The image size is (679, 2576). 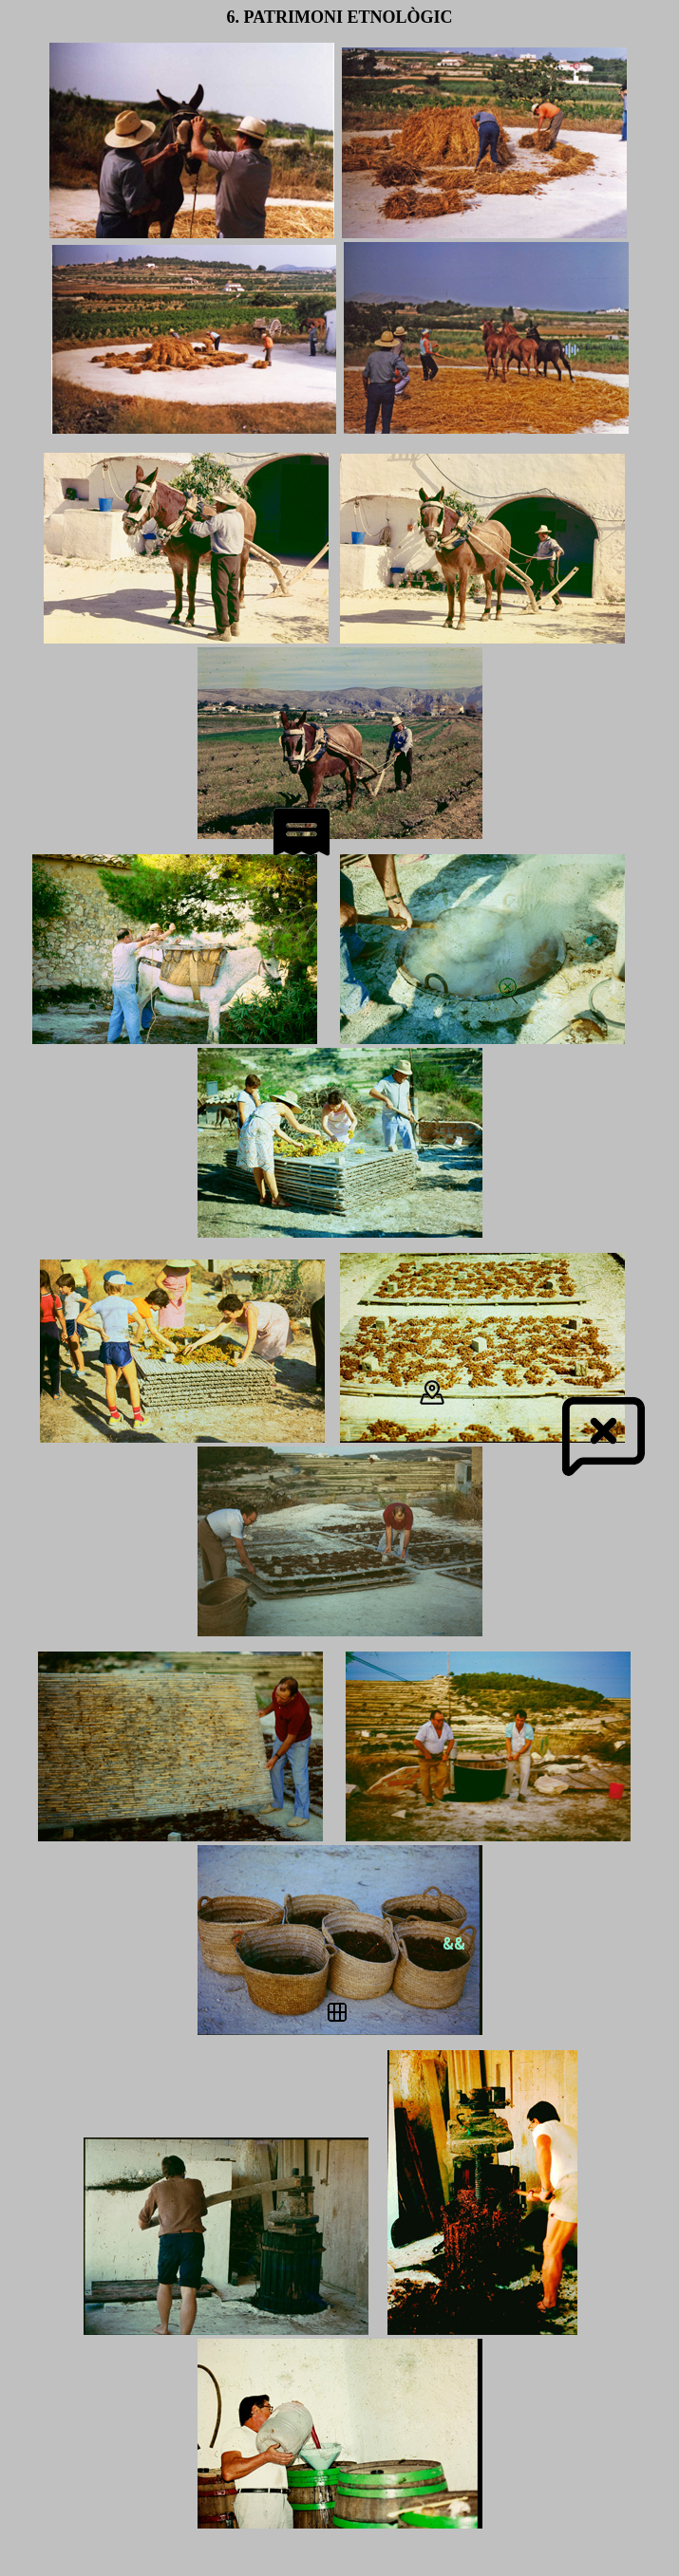 I want to click on playstation cross button symbol, so click(x=507, y=986).